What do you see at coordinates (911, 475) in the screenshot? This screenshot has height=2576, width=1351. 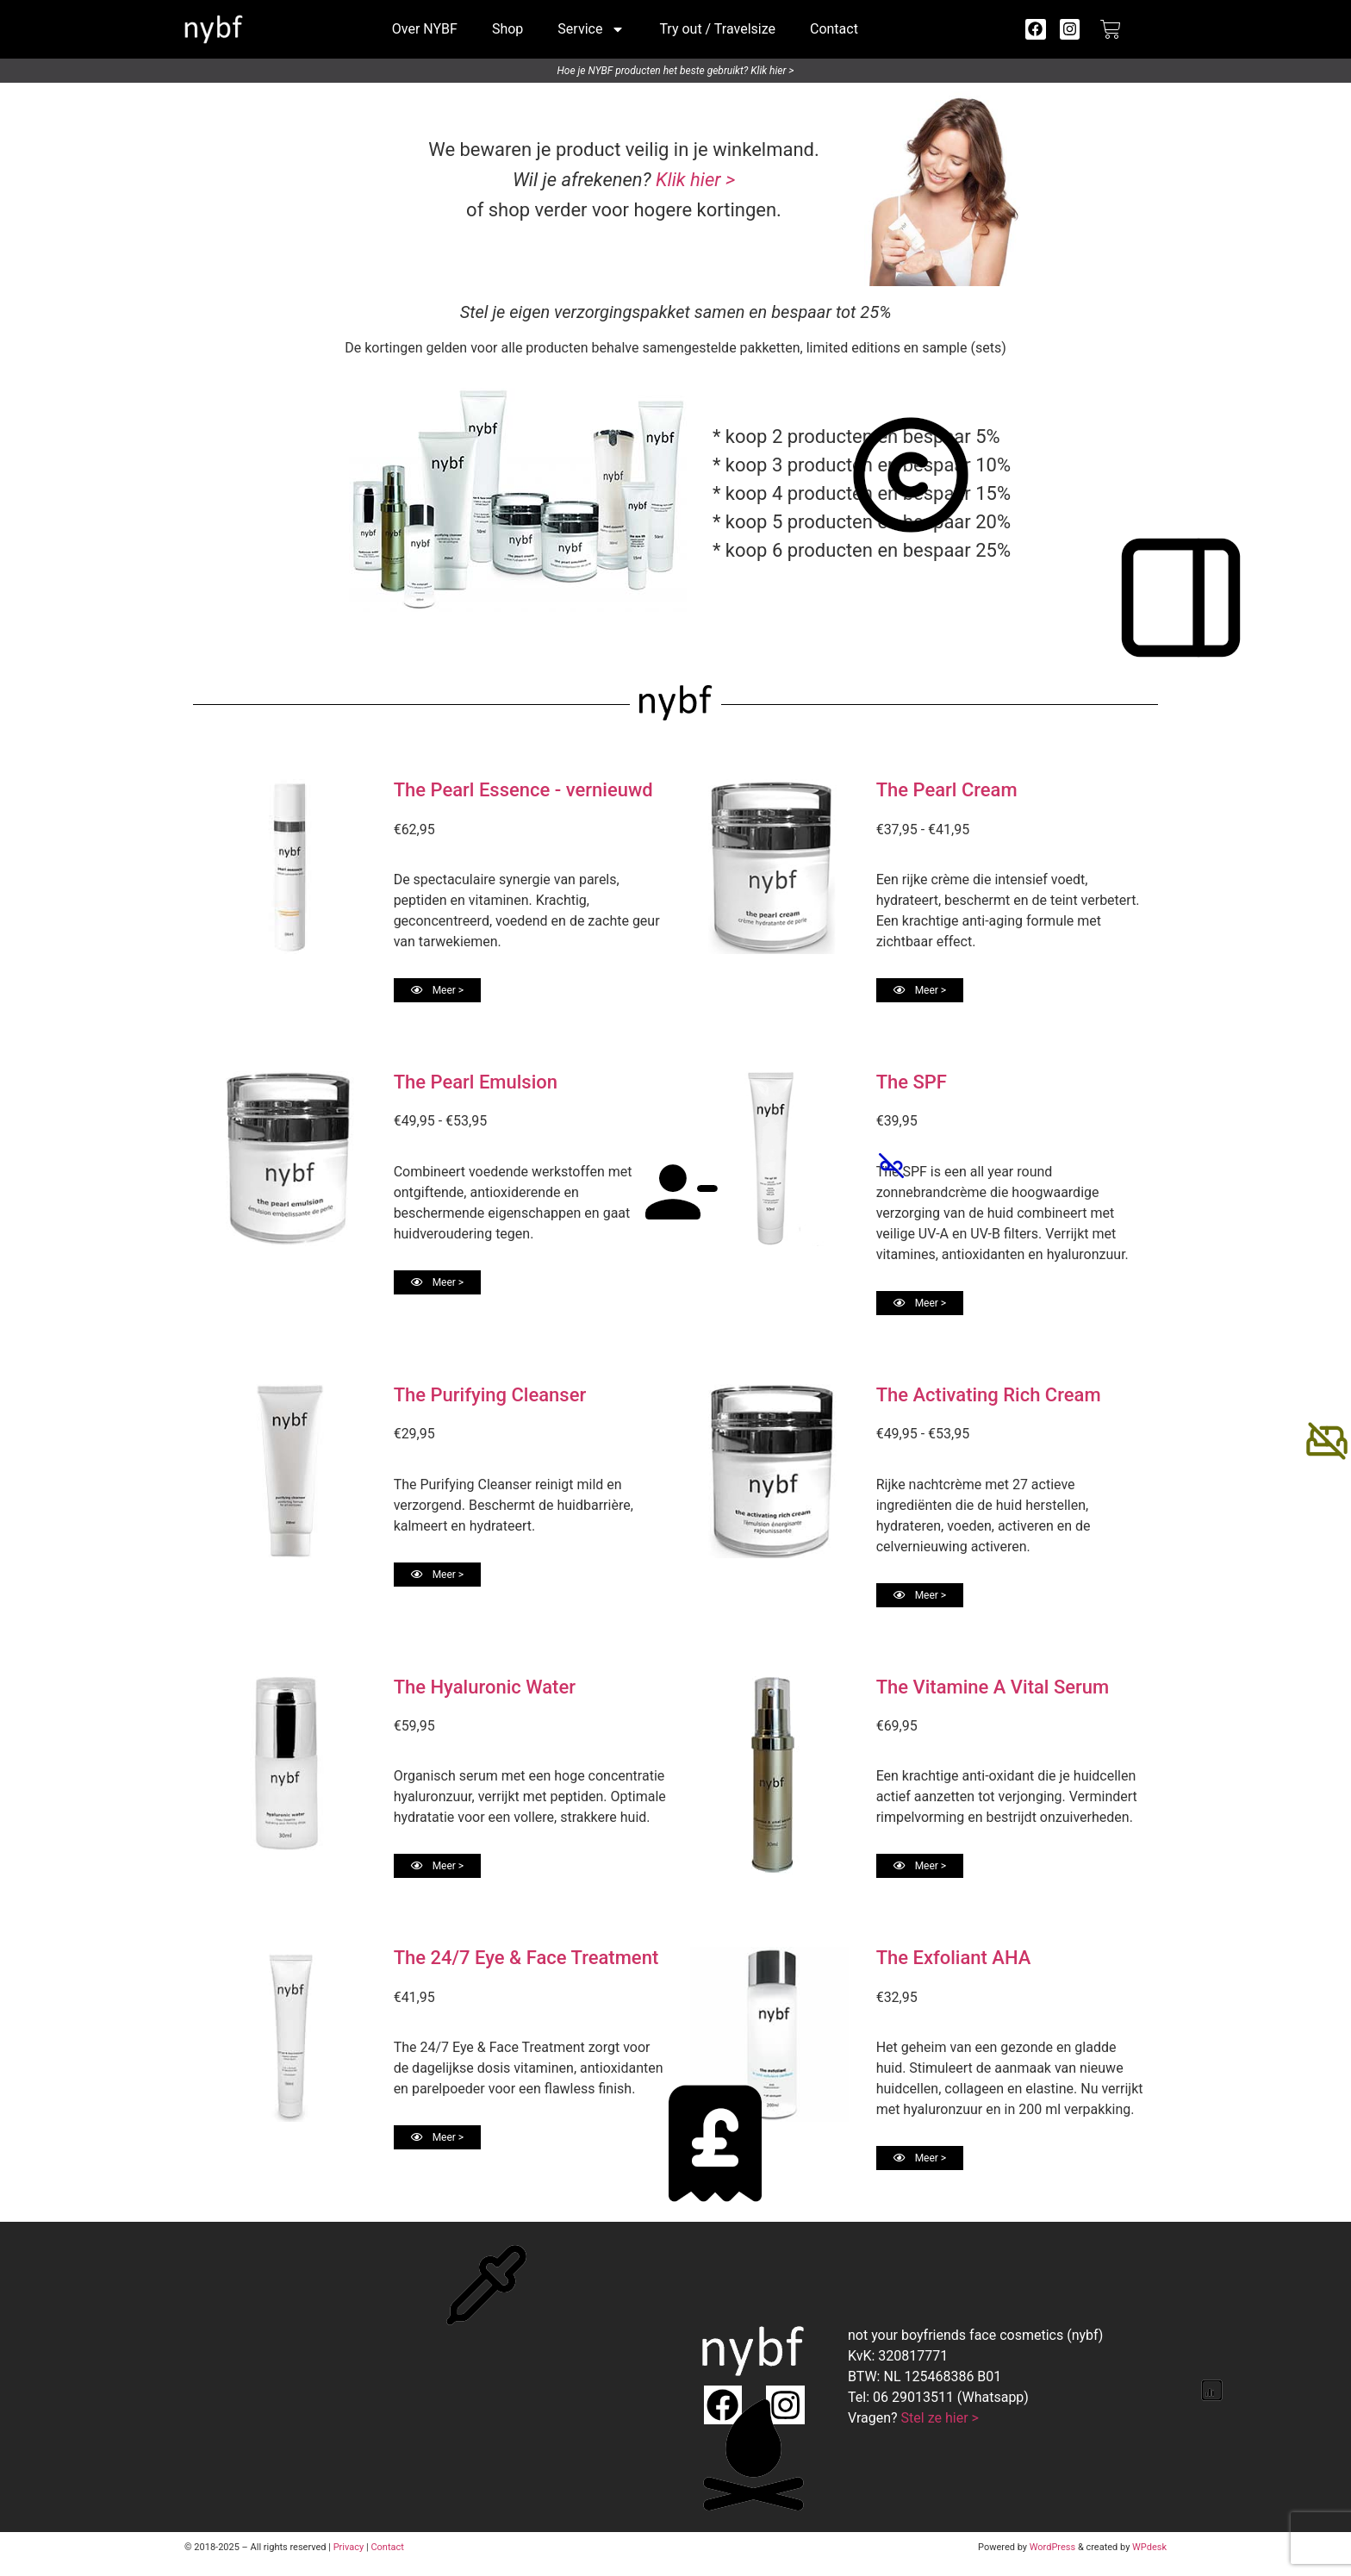 I see `indicates copyrighted content` at bounding box center [911, 475].